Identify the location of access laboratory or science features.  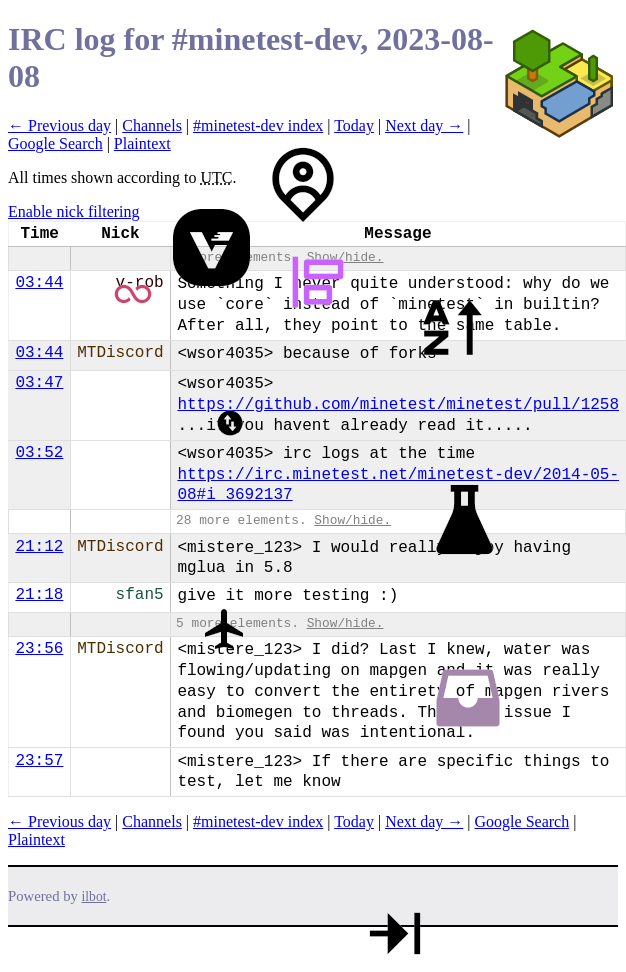
(464, 519).